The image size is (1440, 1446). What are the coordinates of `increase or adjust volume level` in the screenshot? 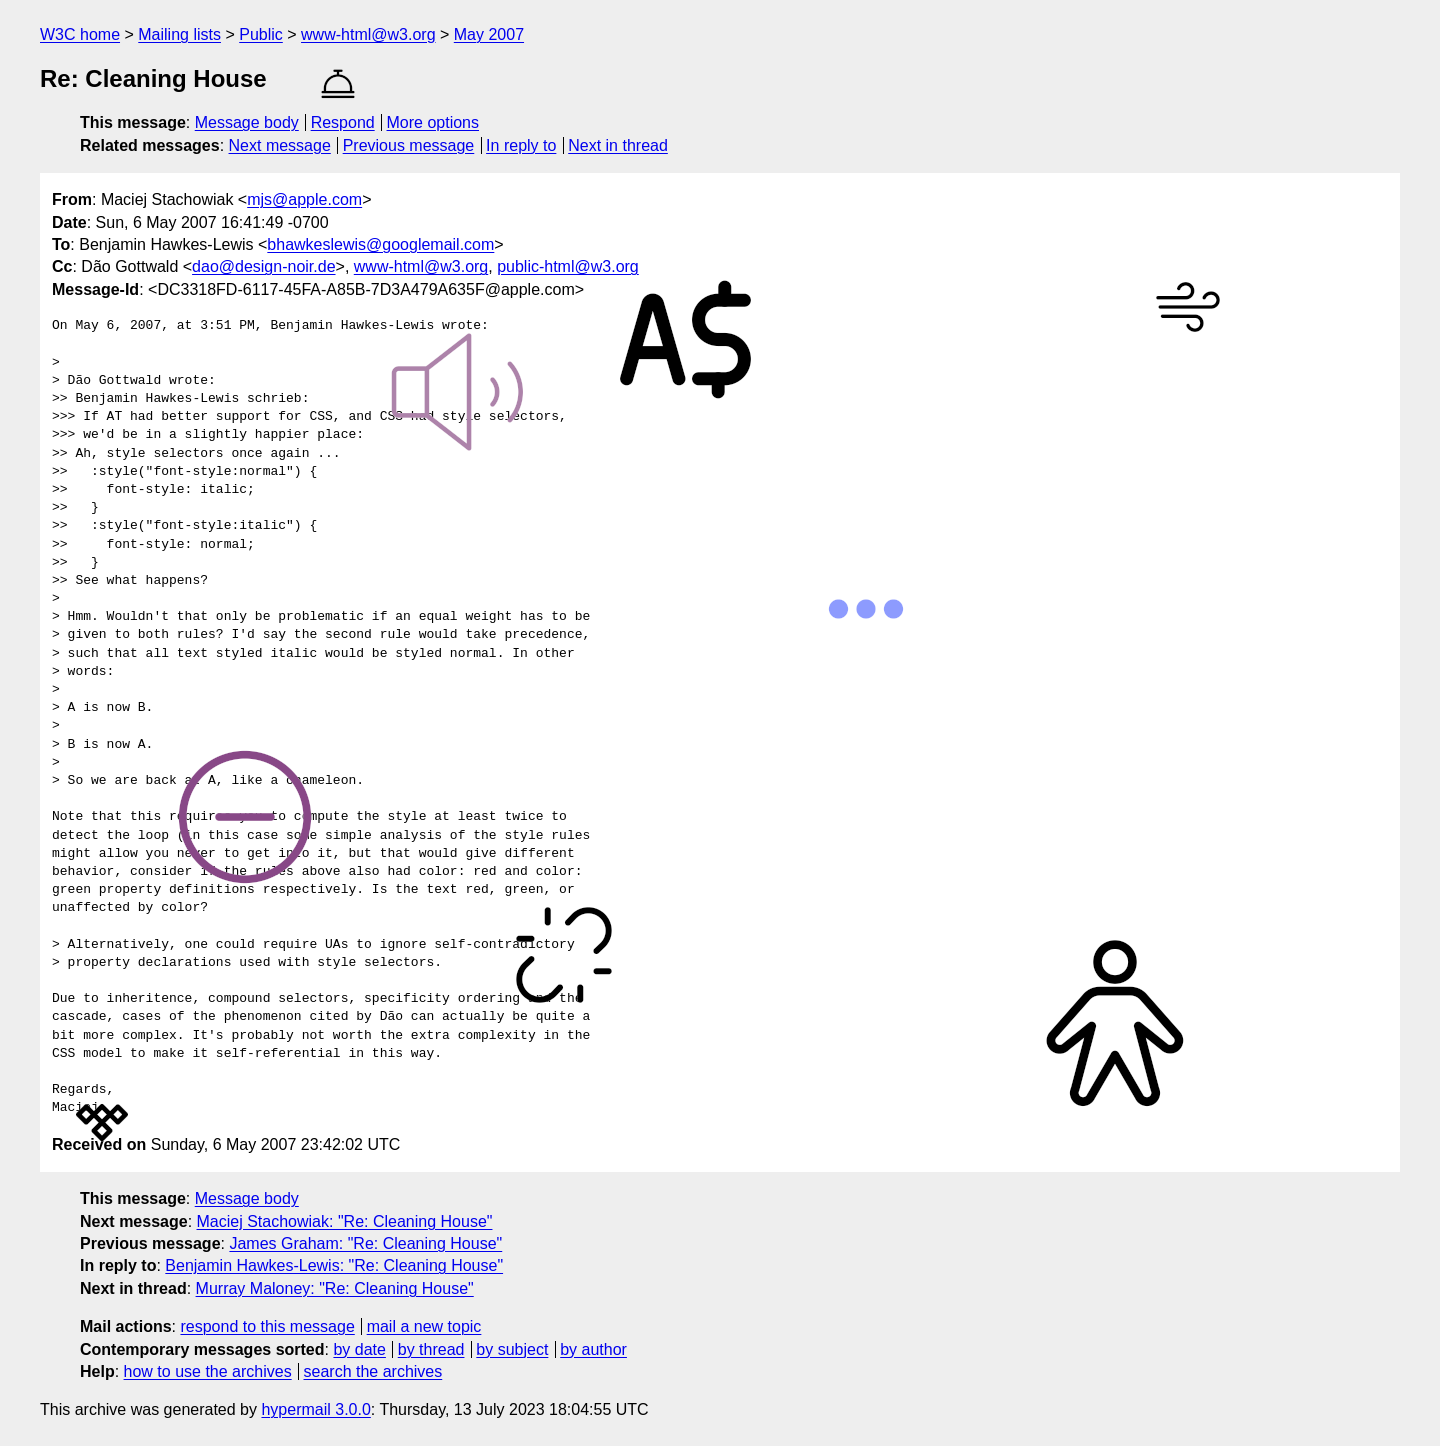 It's located at (455, 392).